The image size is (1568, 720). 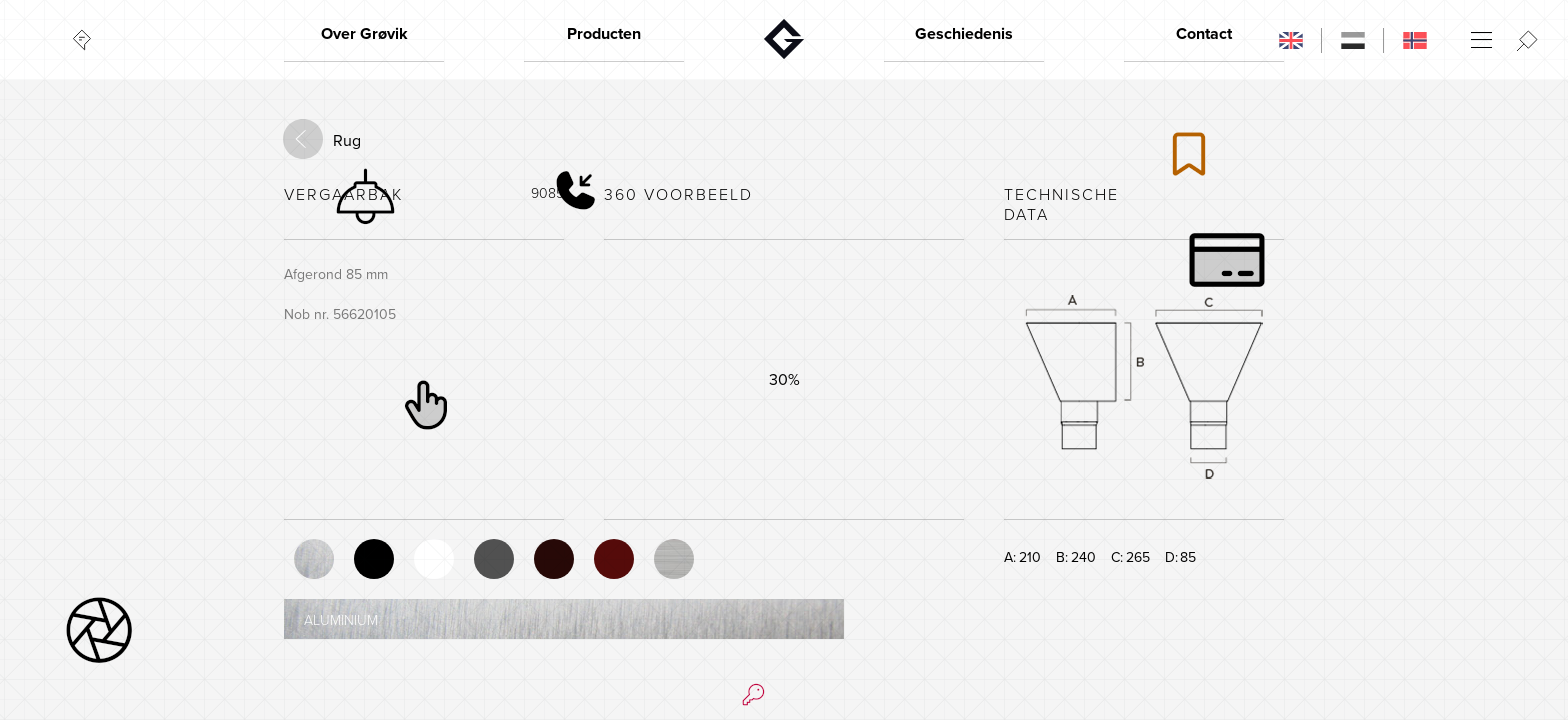 What do you see at coordinates (426, 405) in the screenshot?
I see `tap or click to select an item` at bounding box center [426, 405].